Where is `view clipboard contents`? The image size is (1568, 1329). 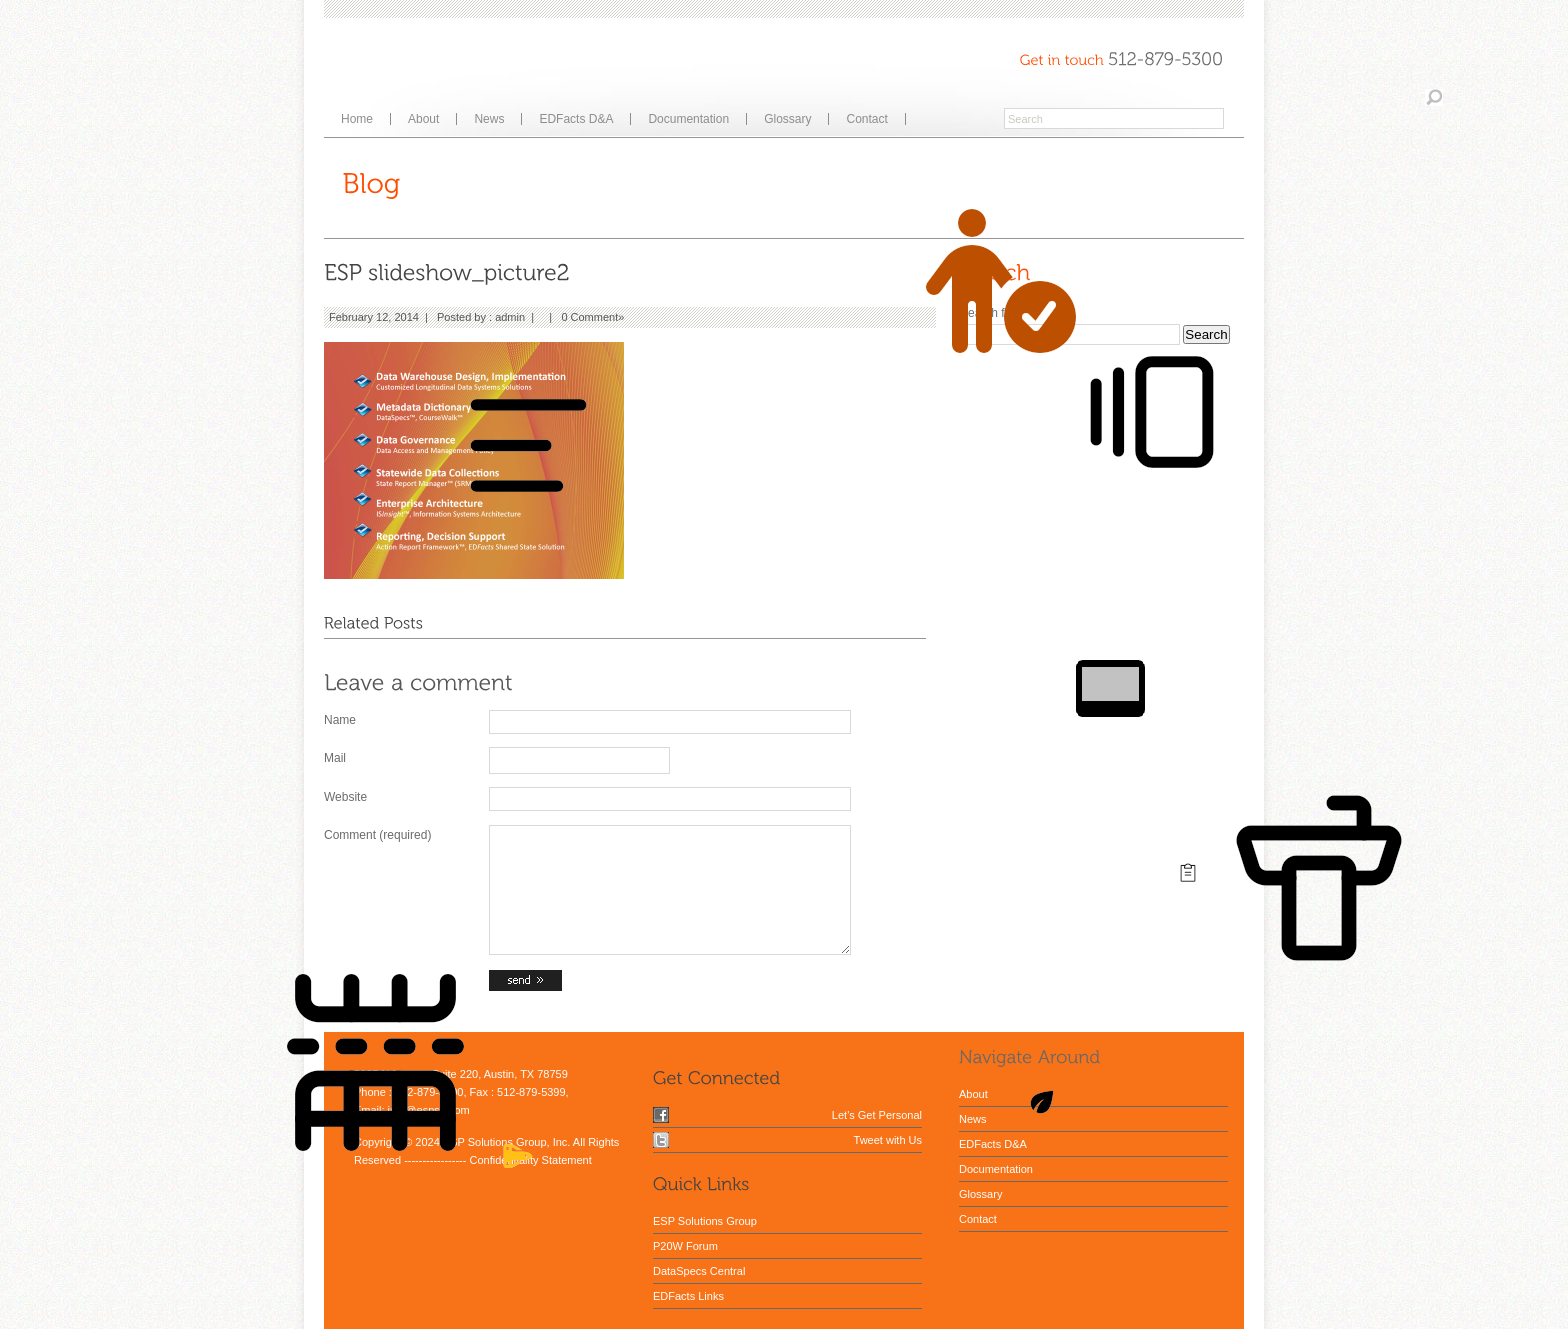 view clipboard contents is located at coordinates (1188, 873).